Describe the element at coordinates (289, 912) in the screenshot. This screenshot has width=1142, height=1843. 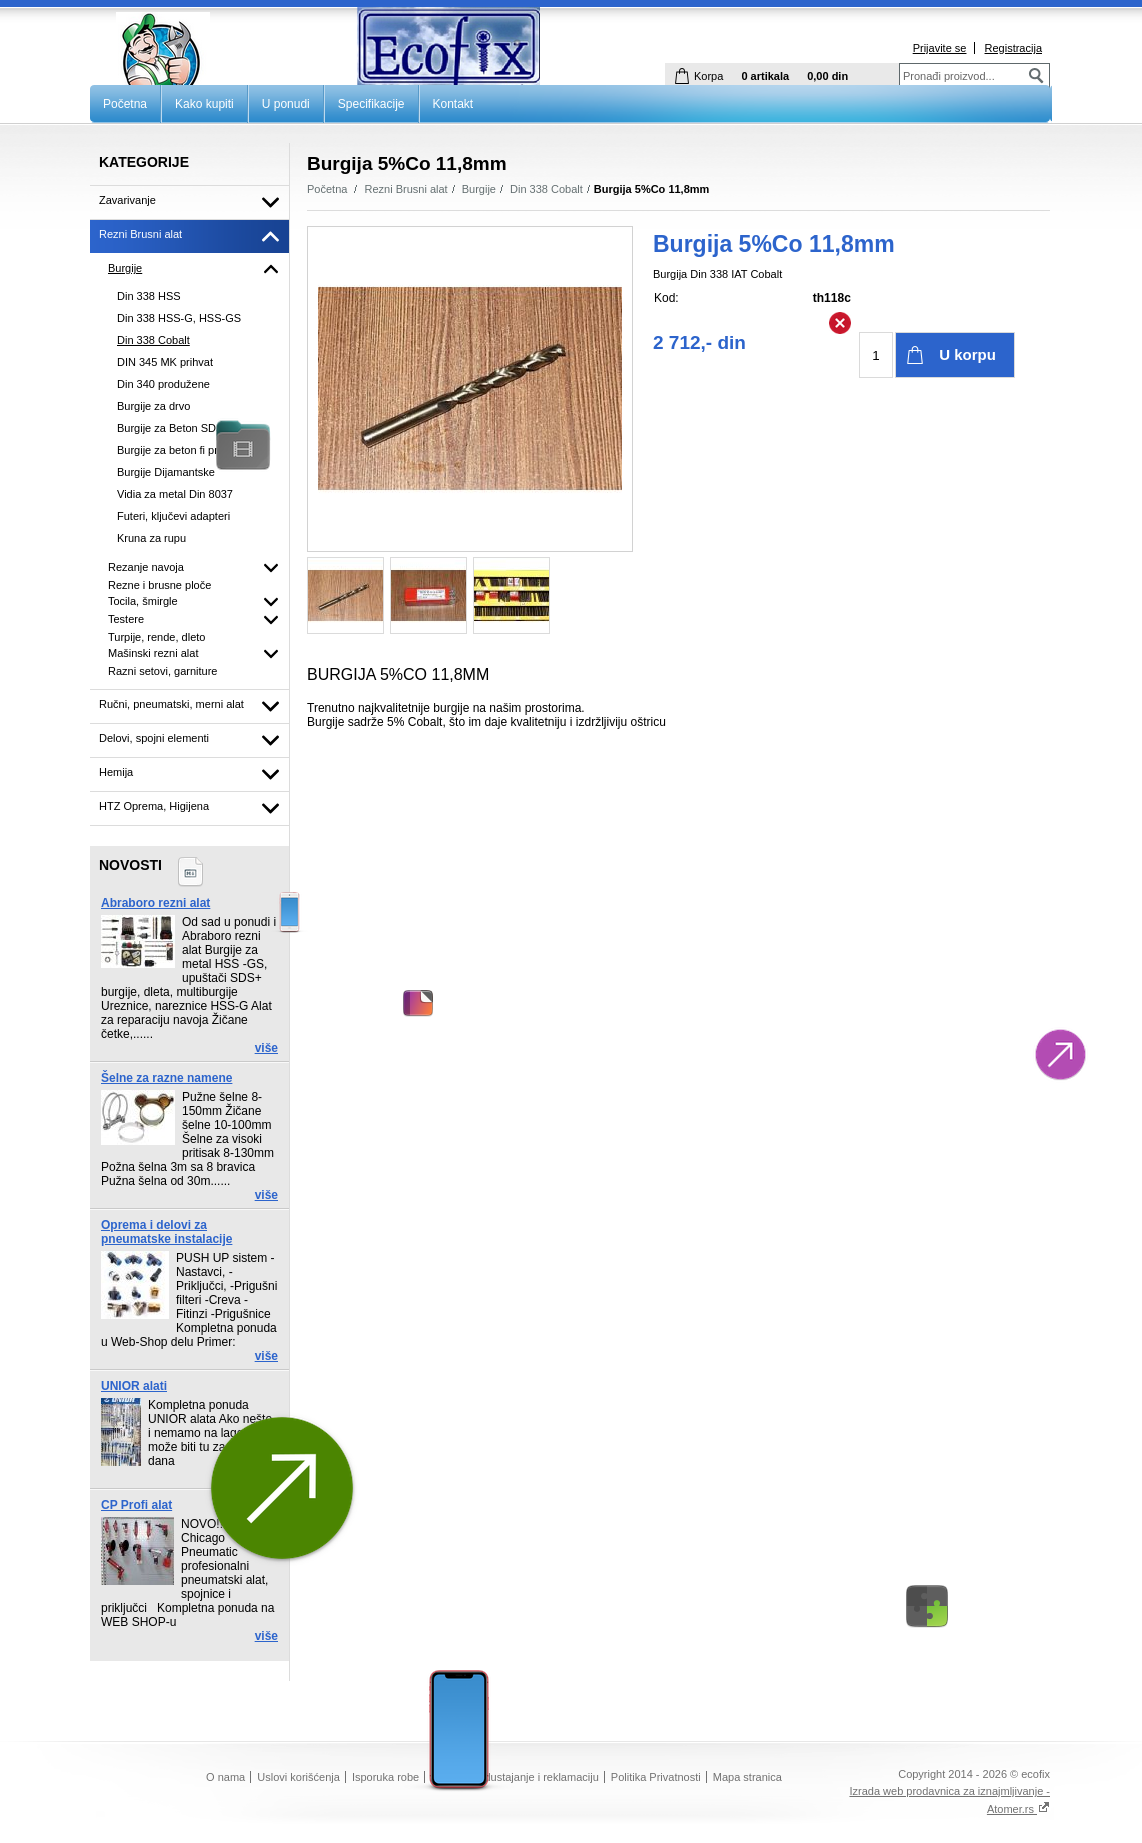
I see `iPod touch device connected to this computer` at that location.